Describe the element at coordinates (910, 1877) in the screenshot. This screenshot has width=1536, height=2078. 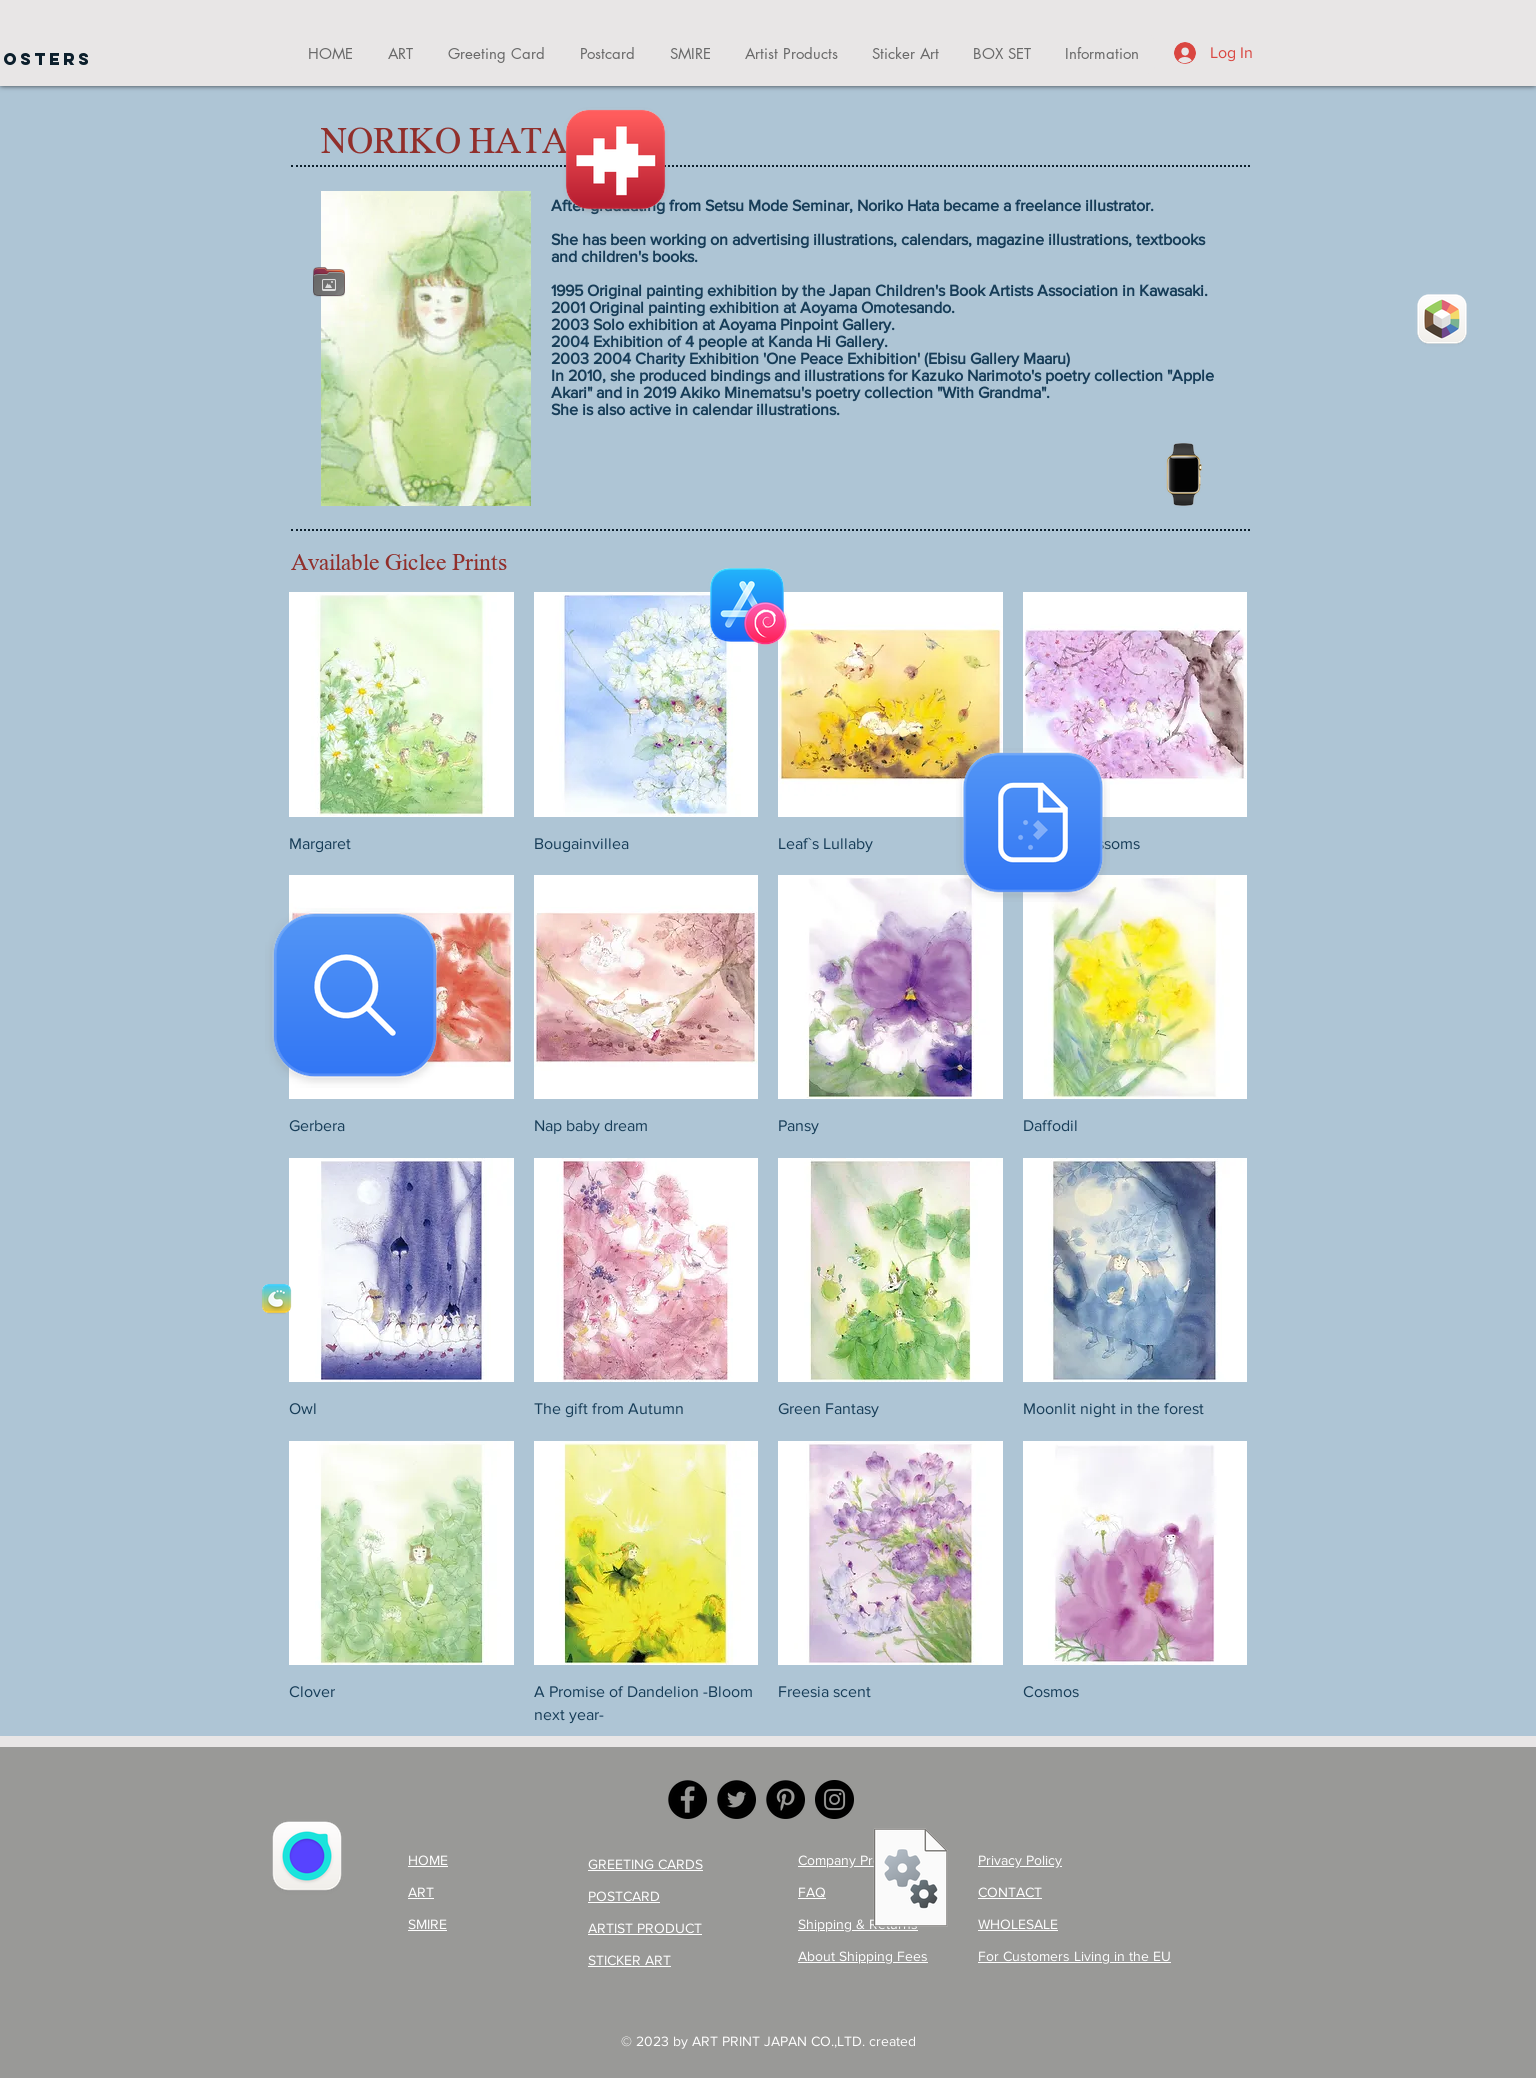
I see `open configuration file settings` at that location.